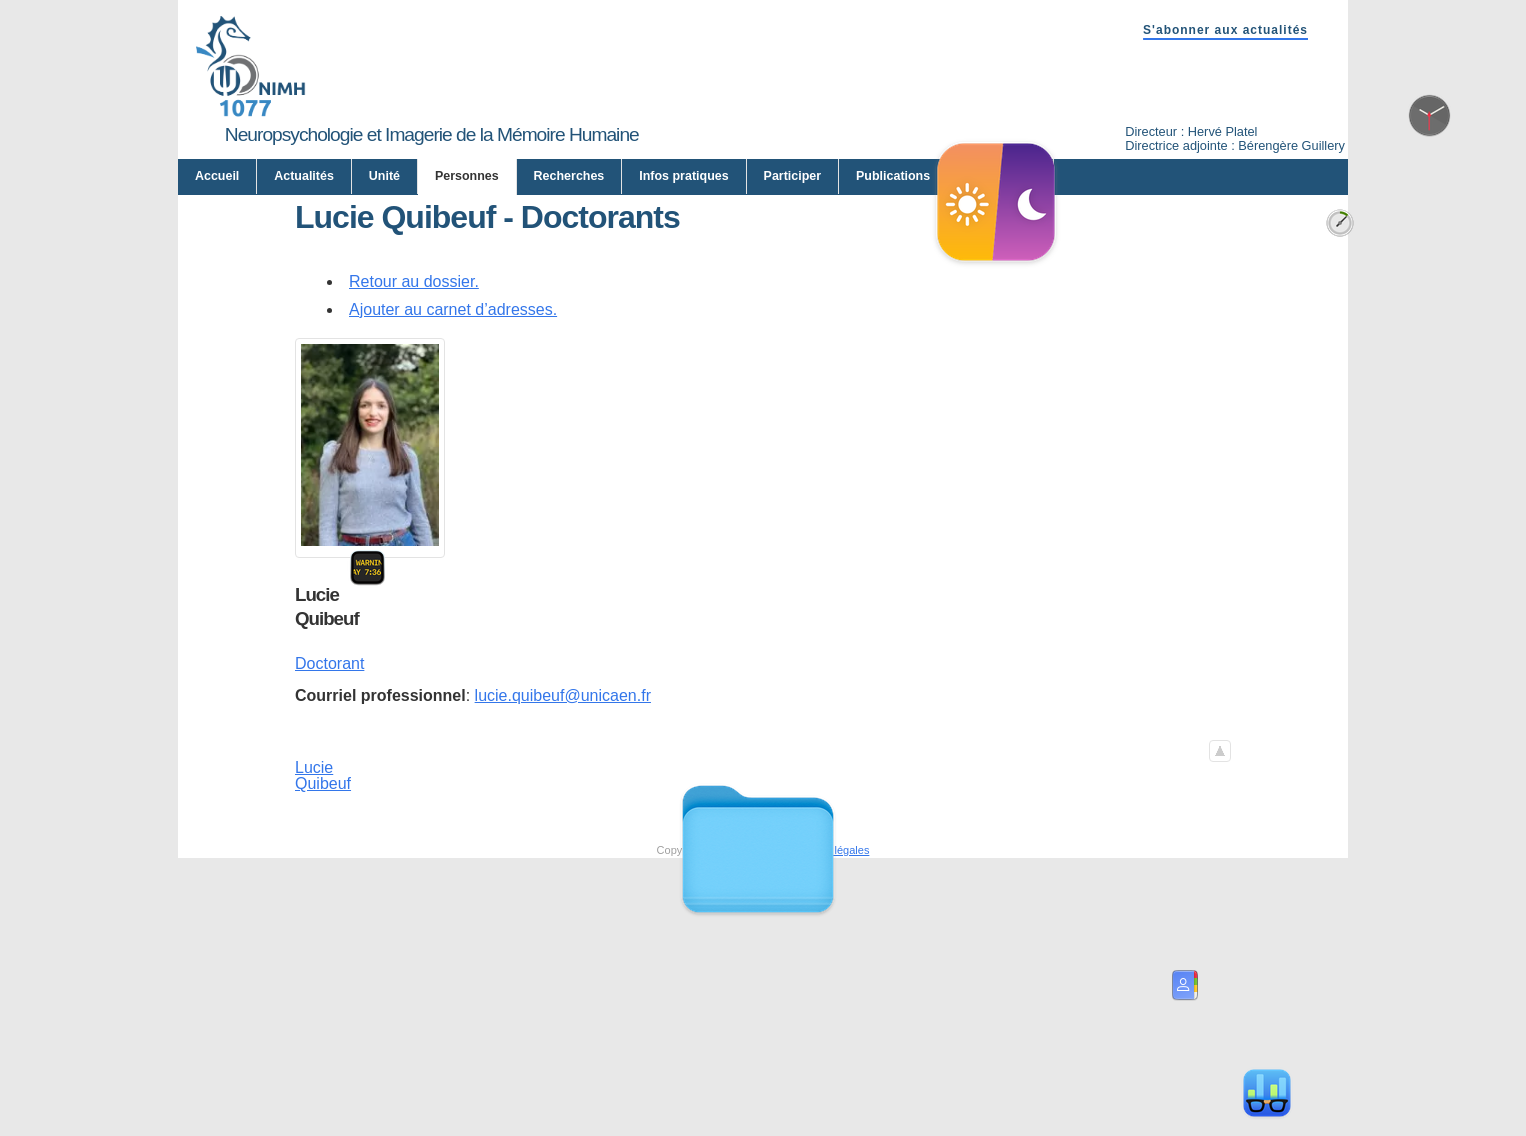 This screenshot has width=1526, height=1136. Describe the element at coordinates (1267, 1093) in the screenshot. I see `open geekbench to benchmark device performance` at that location.